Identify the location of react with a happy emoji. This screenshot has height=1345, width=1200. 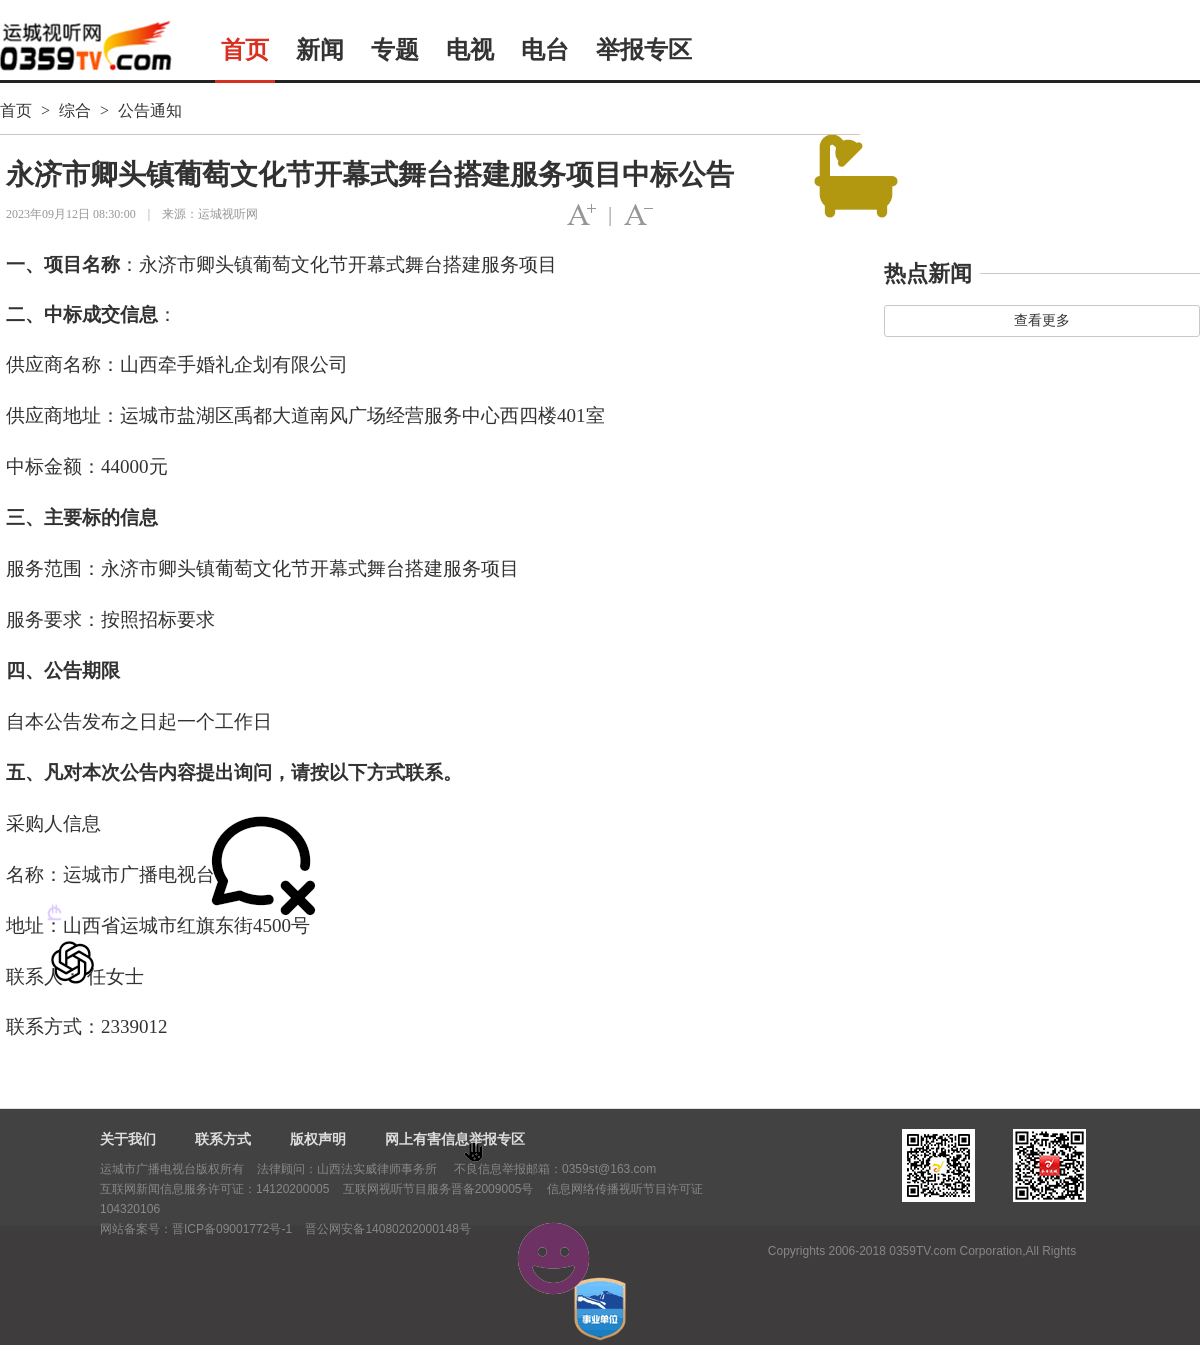
(553, 1258).